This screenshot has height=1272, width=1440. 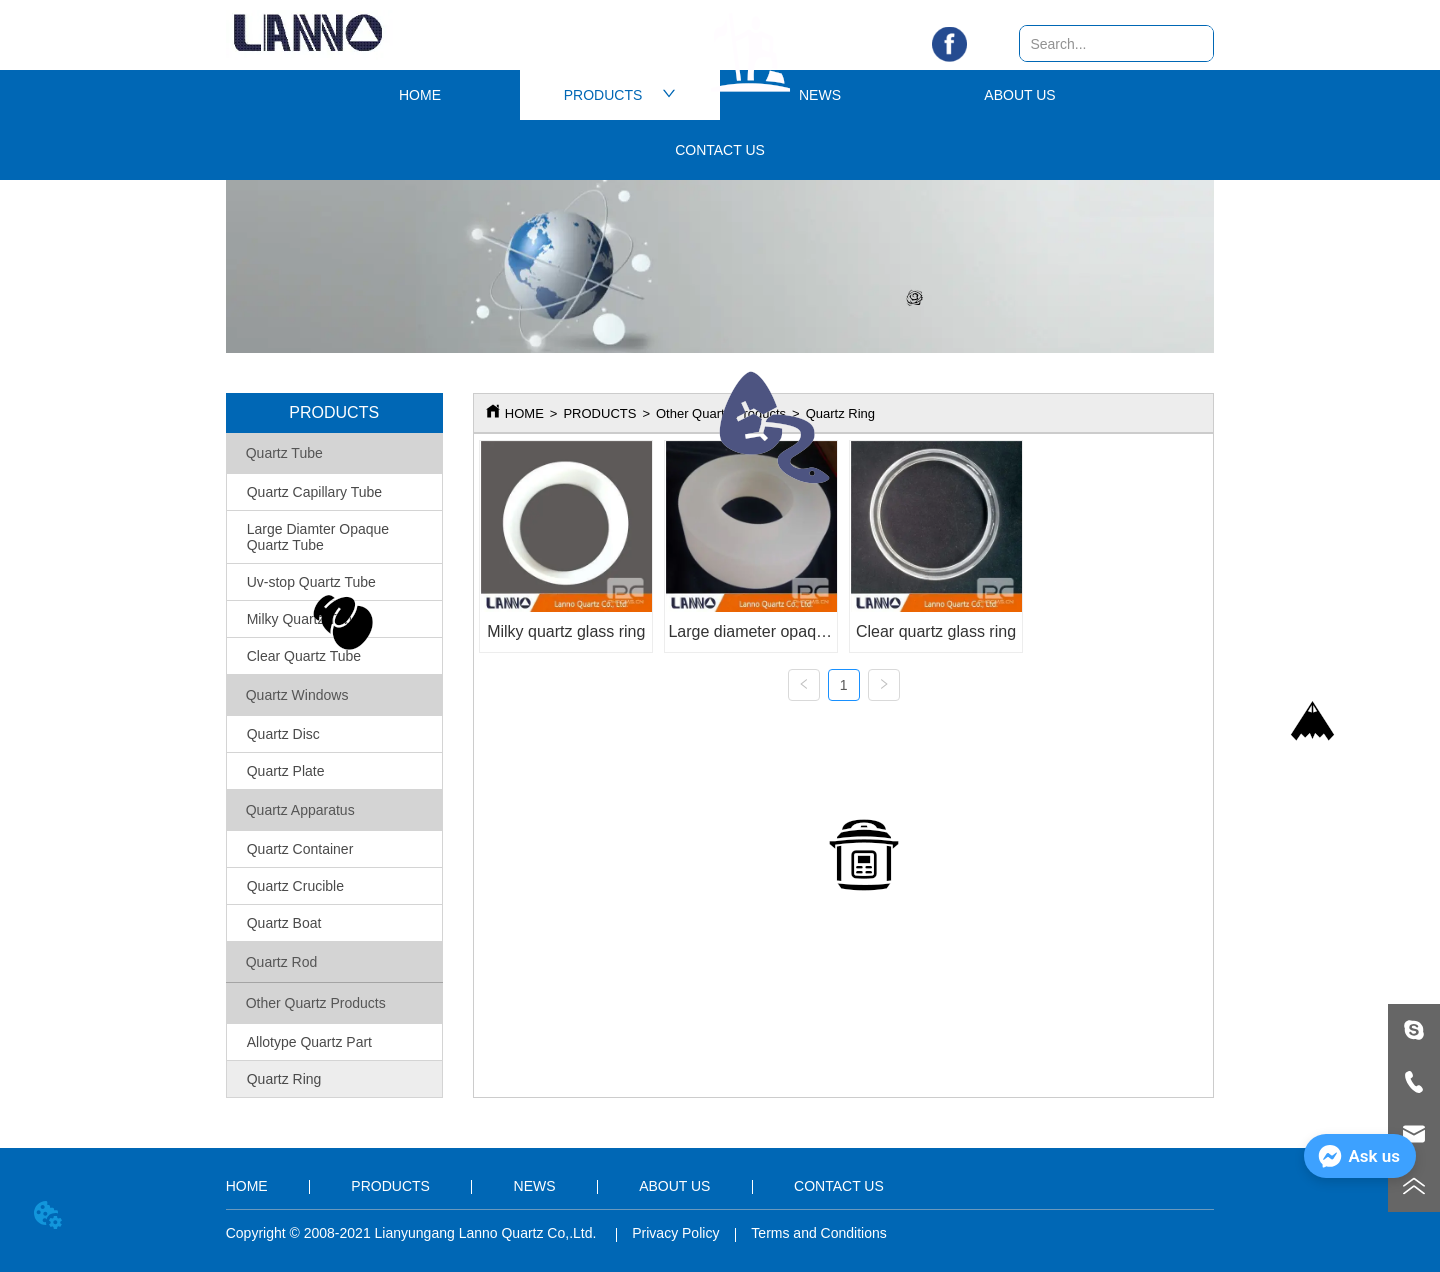 What do you see at coordinates (343, 620) in the screenshot?
I see `access boxing or fighting game mode` at bounding box center [343, 620].